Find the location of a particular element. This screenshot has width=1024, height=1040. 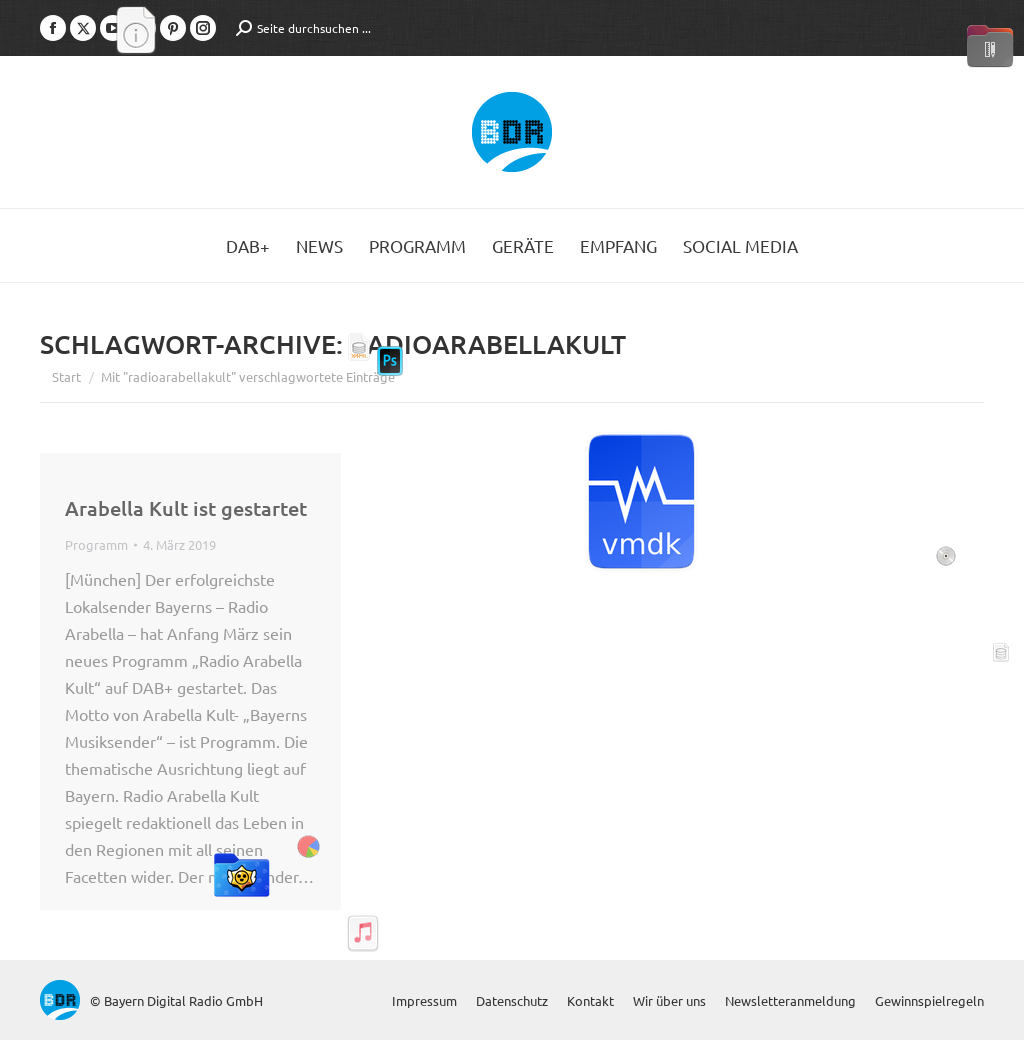

adobe photoshop file type indicator is located at coordinates (390, 361).